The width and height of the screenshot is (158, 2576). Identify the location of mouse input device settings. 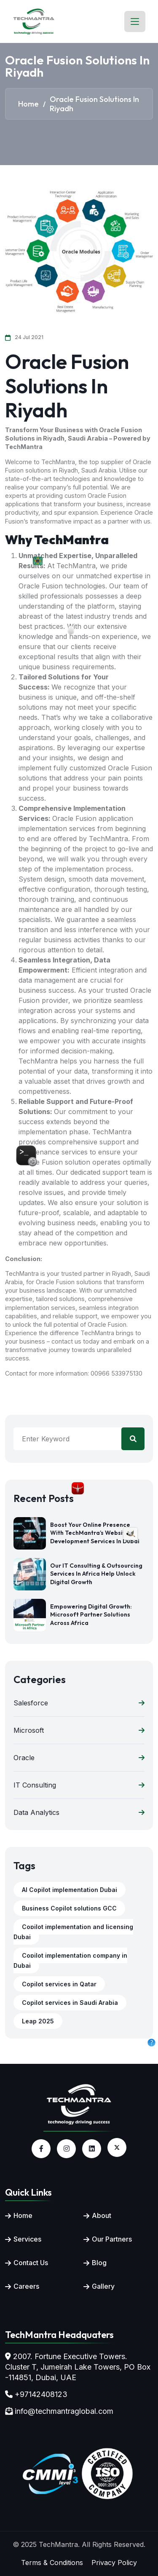
(71, 630).